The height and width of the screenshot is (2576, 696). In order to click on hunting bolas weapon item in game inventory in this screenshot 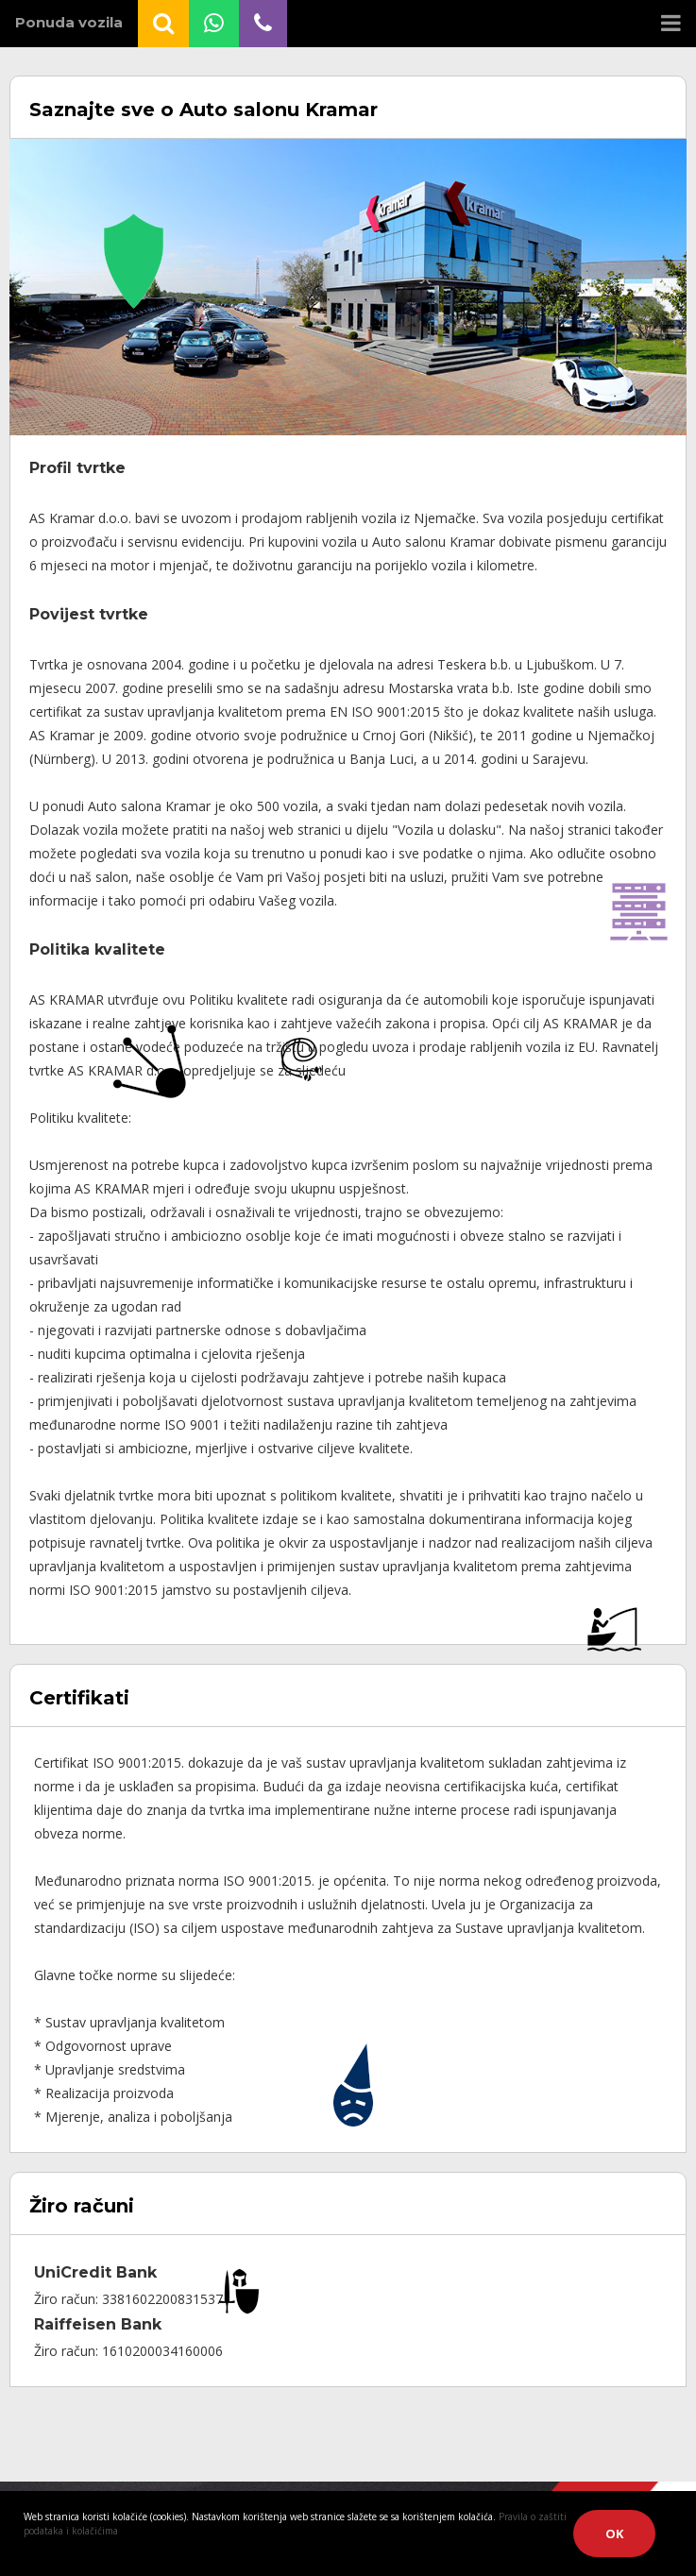, I will do `click(301, 1059)`.